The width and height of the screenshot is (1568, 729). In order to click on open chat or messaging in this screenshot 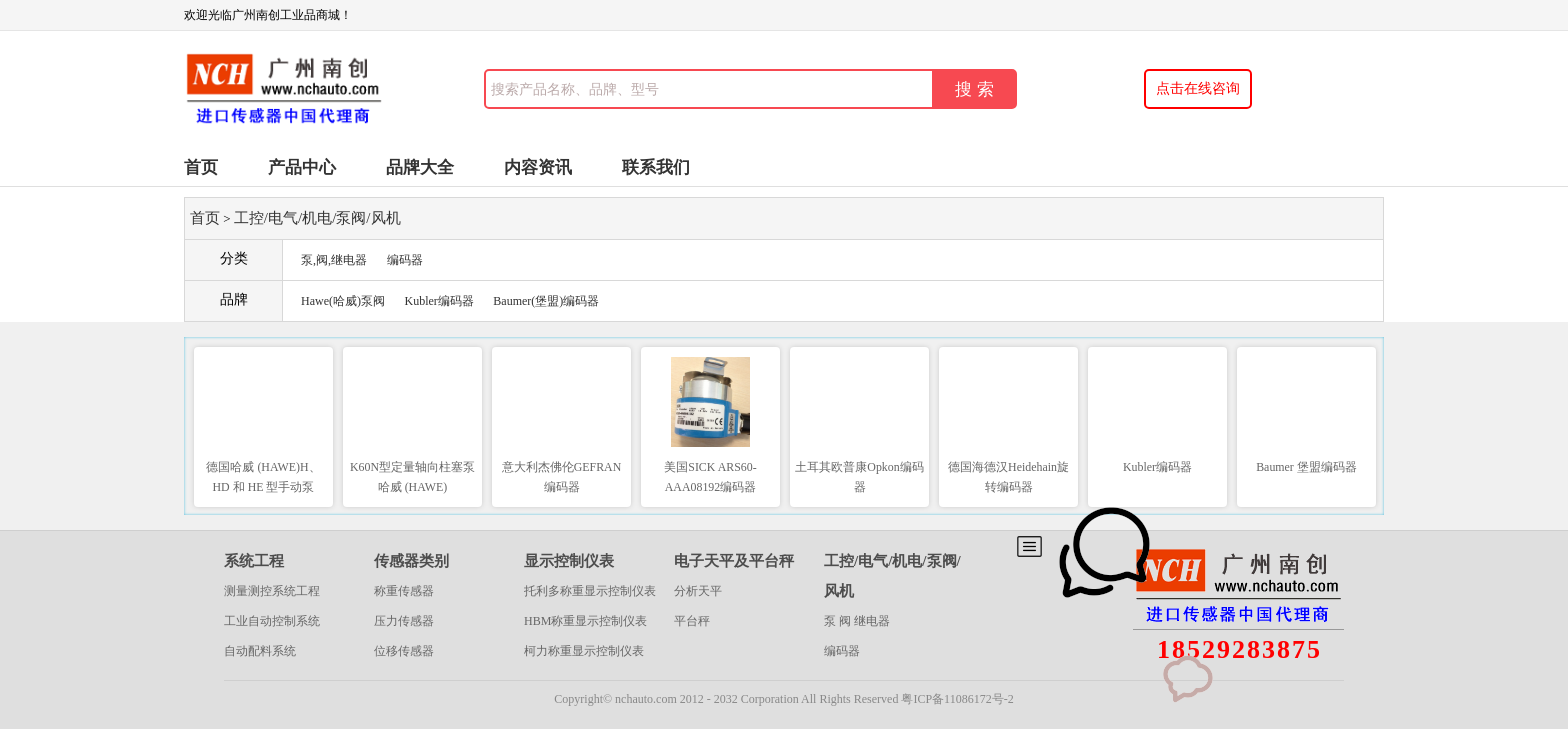, I will do `click(1187, 679)`.